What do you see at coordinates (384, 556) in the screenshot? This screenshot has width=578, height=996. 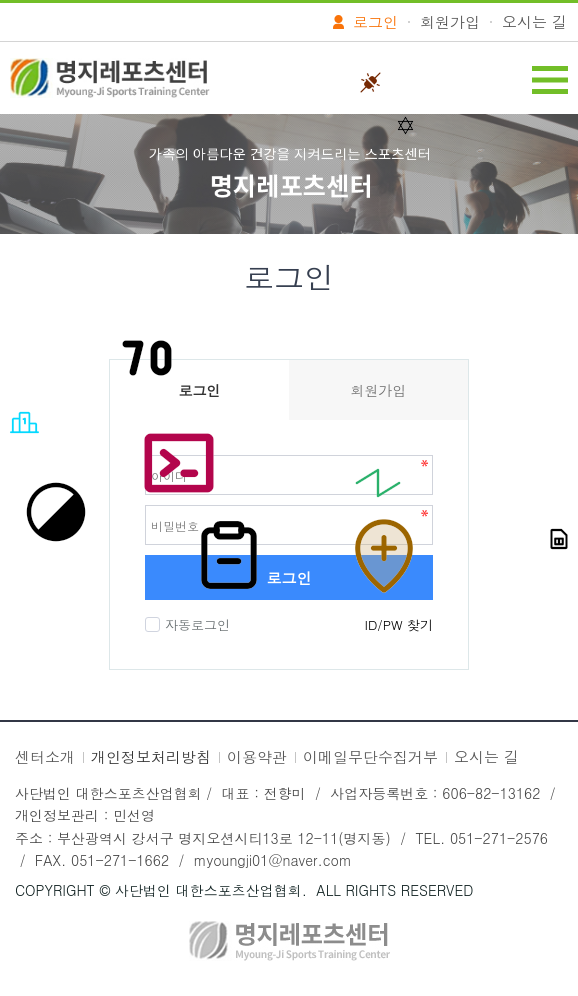 I see `add a new location pin` at bounding box center [384, 556].